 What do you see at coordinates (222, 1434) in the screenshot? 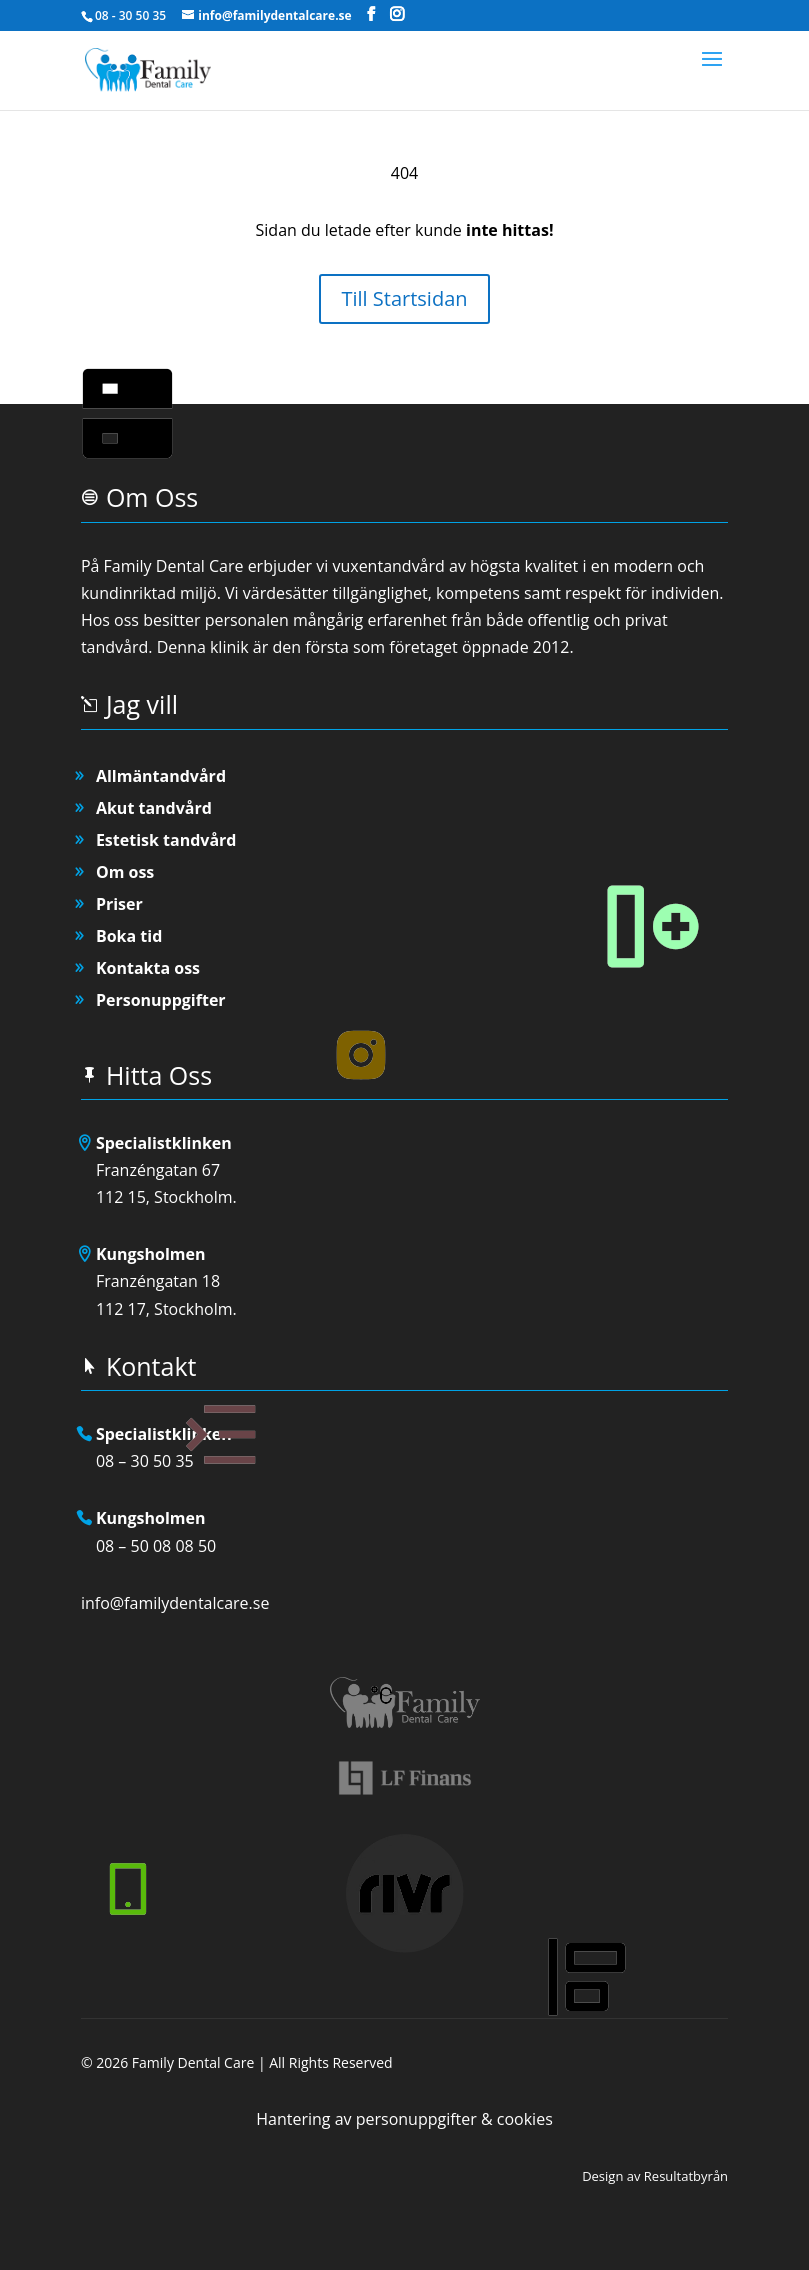
I see `collapse the side menu or navigation panel` at bounding box center [222, 1434].